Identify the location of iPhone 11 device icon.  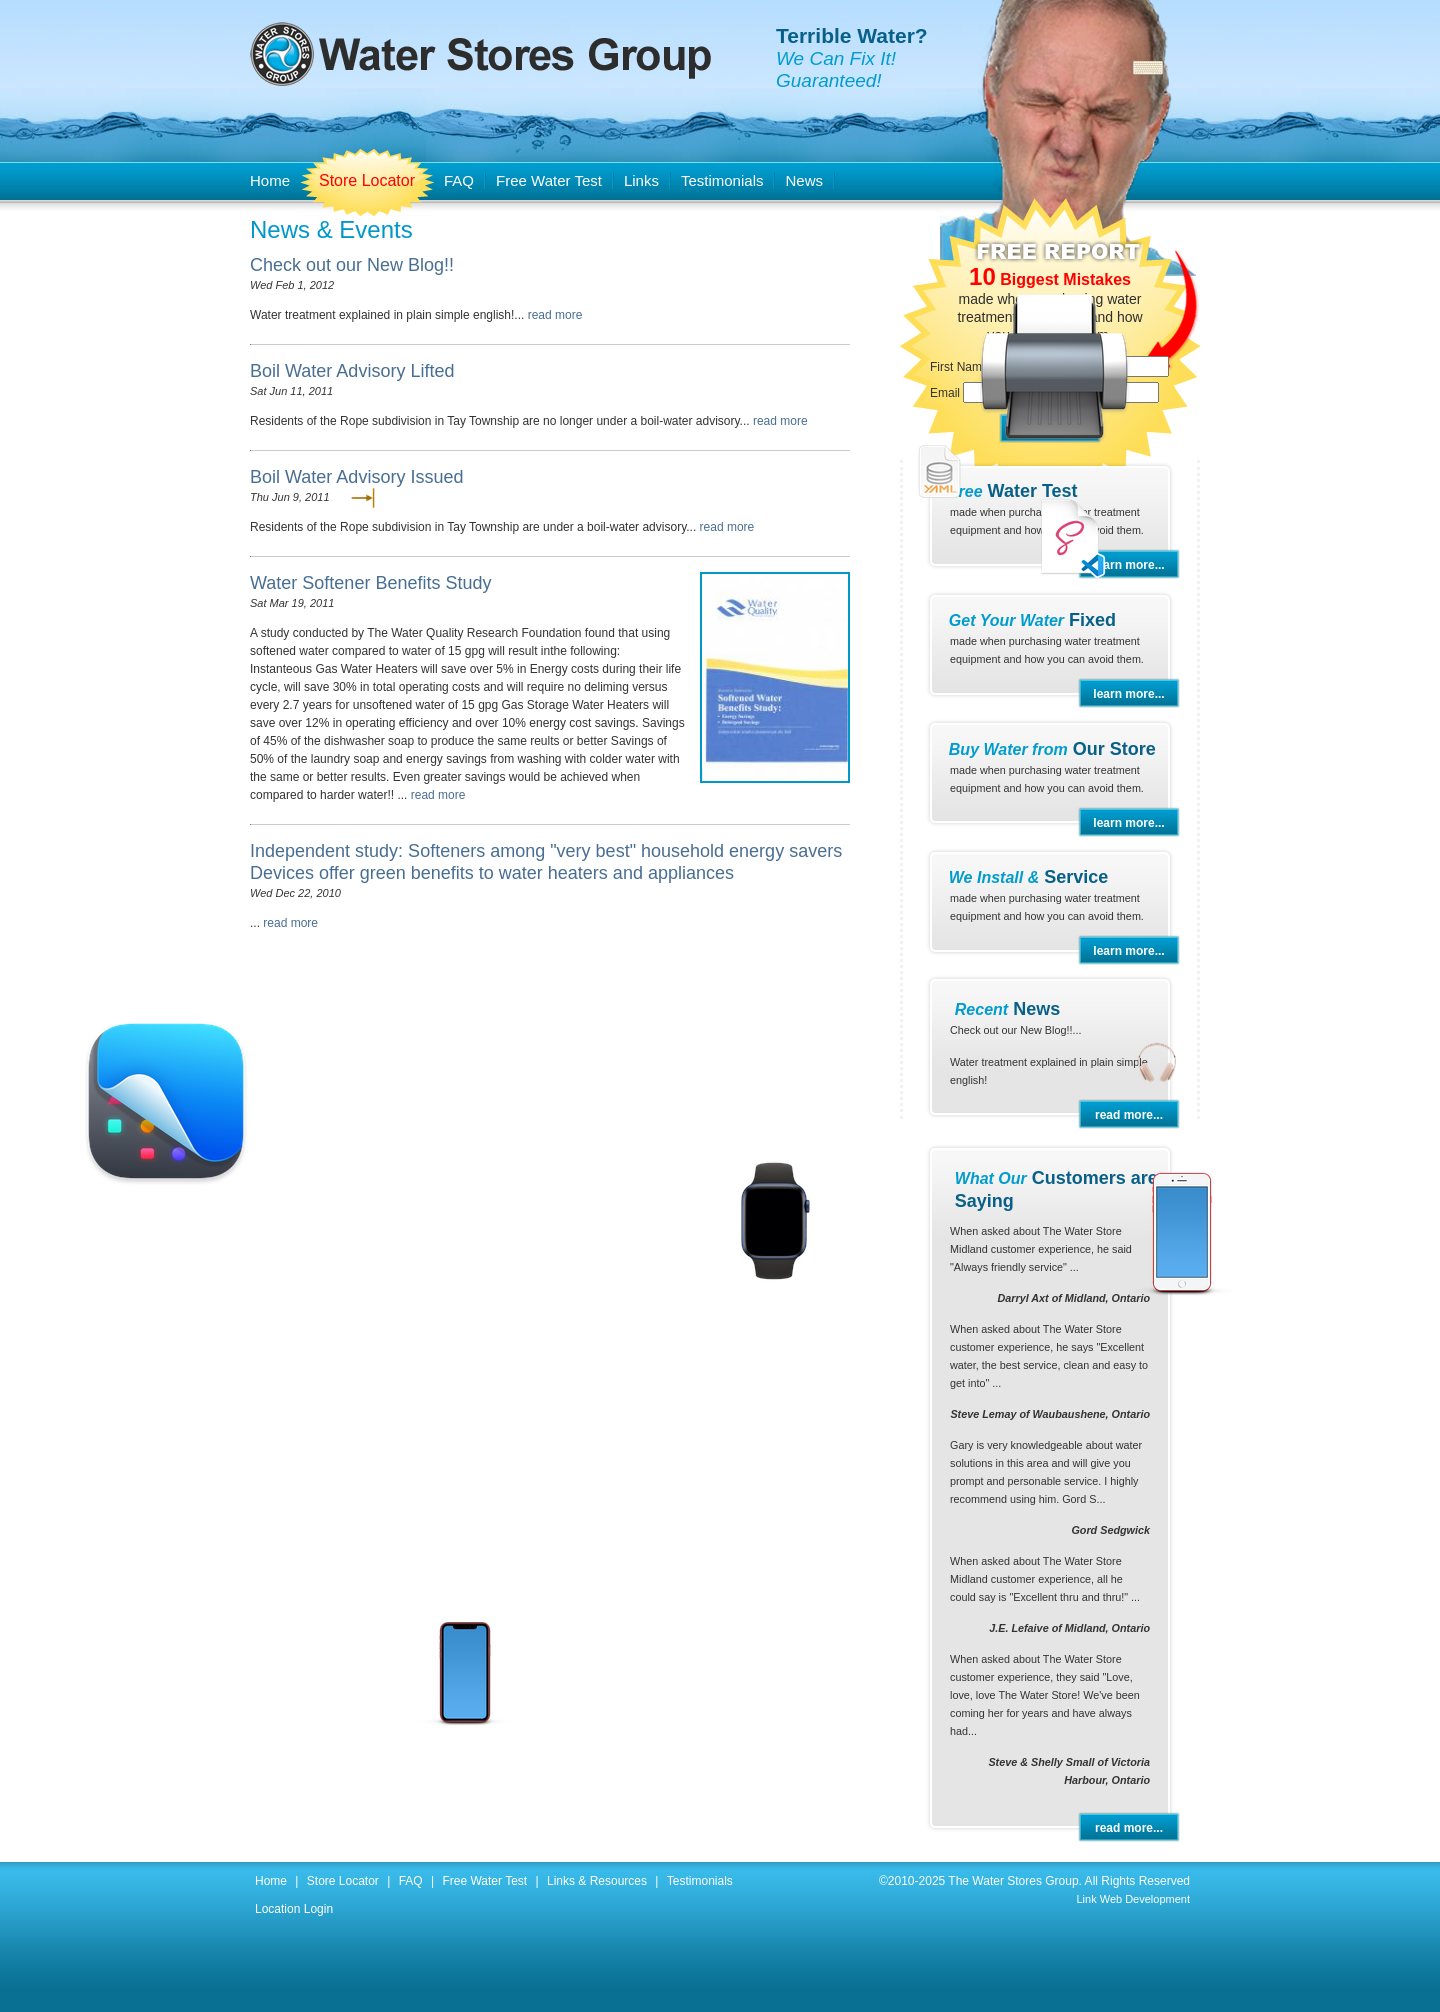
(465, 1674).